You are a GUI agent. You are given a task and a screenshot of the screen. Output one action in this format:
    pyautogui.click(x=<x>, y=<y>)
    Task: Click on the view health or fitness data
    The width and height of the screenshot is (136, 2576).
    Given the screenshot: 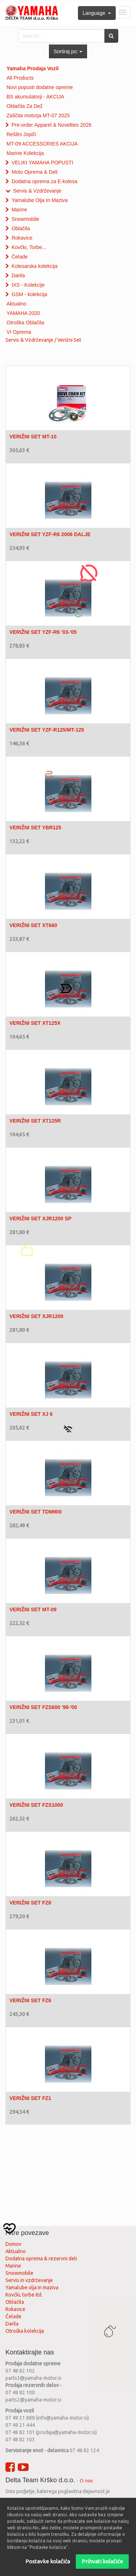 What is the action you would take?
    pyautogui.click(x=9, y=2228)
    